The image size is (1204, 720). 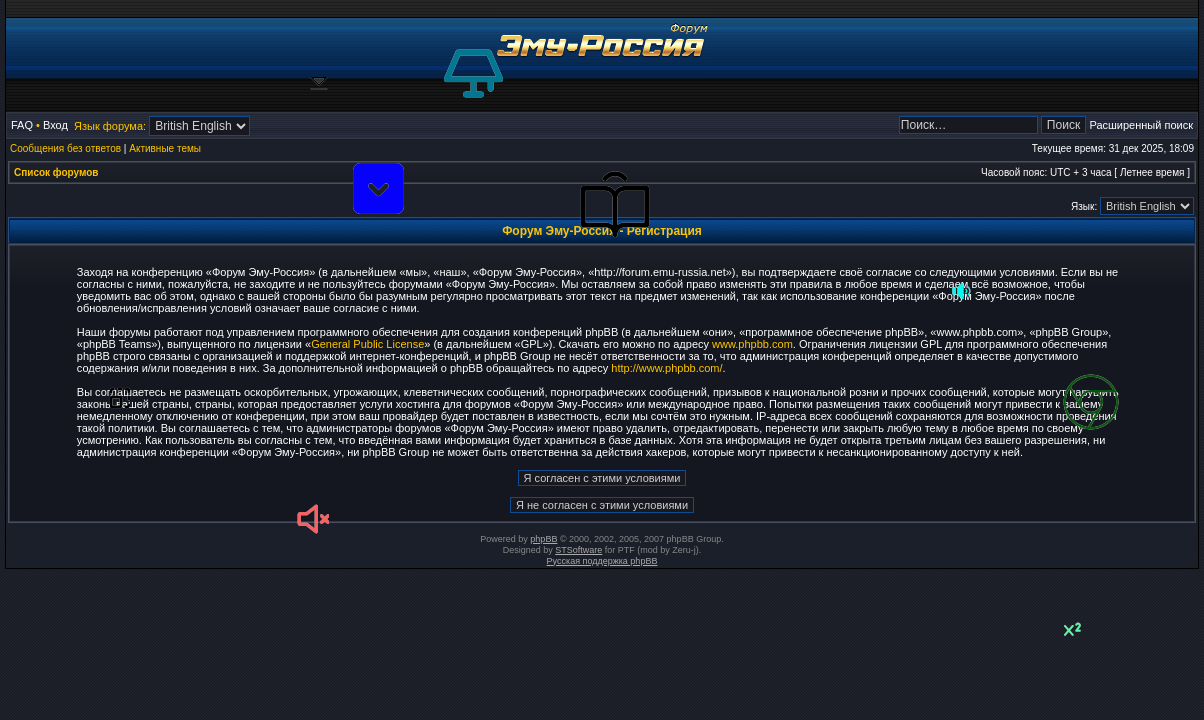 What do you see at coordinates (473, 73) in the screenshot?
I see `toggle desk lamp or lighting on/off` at bounding box center [473, 73].